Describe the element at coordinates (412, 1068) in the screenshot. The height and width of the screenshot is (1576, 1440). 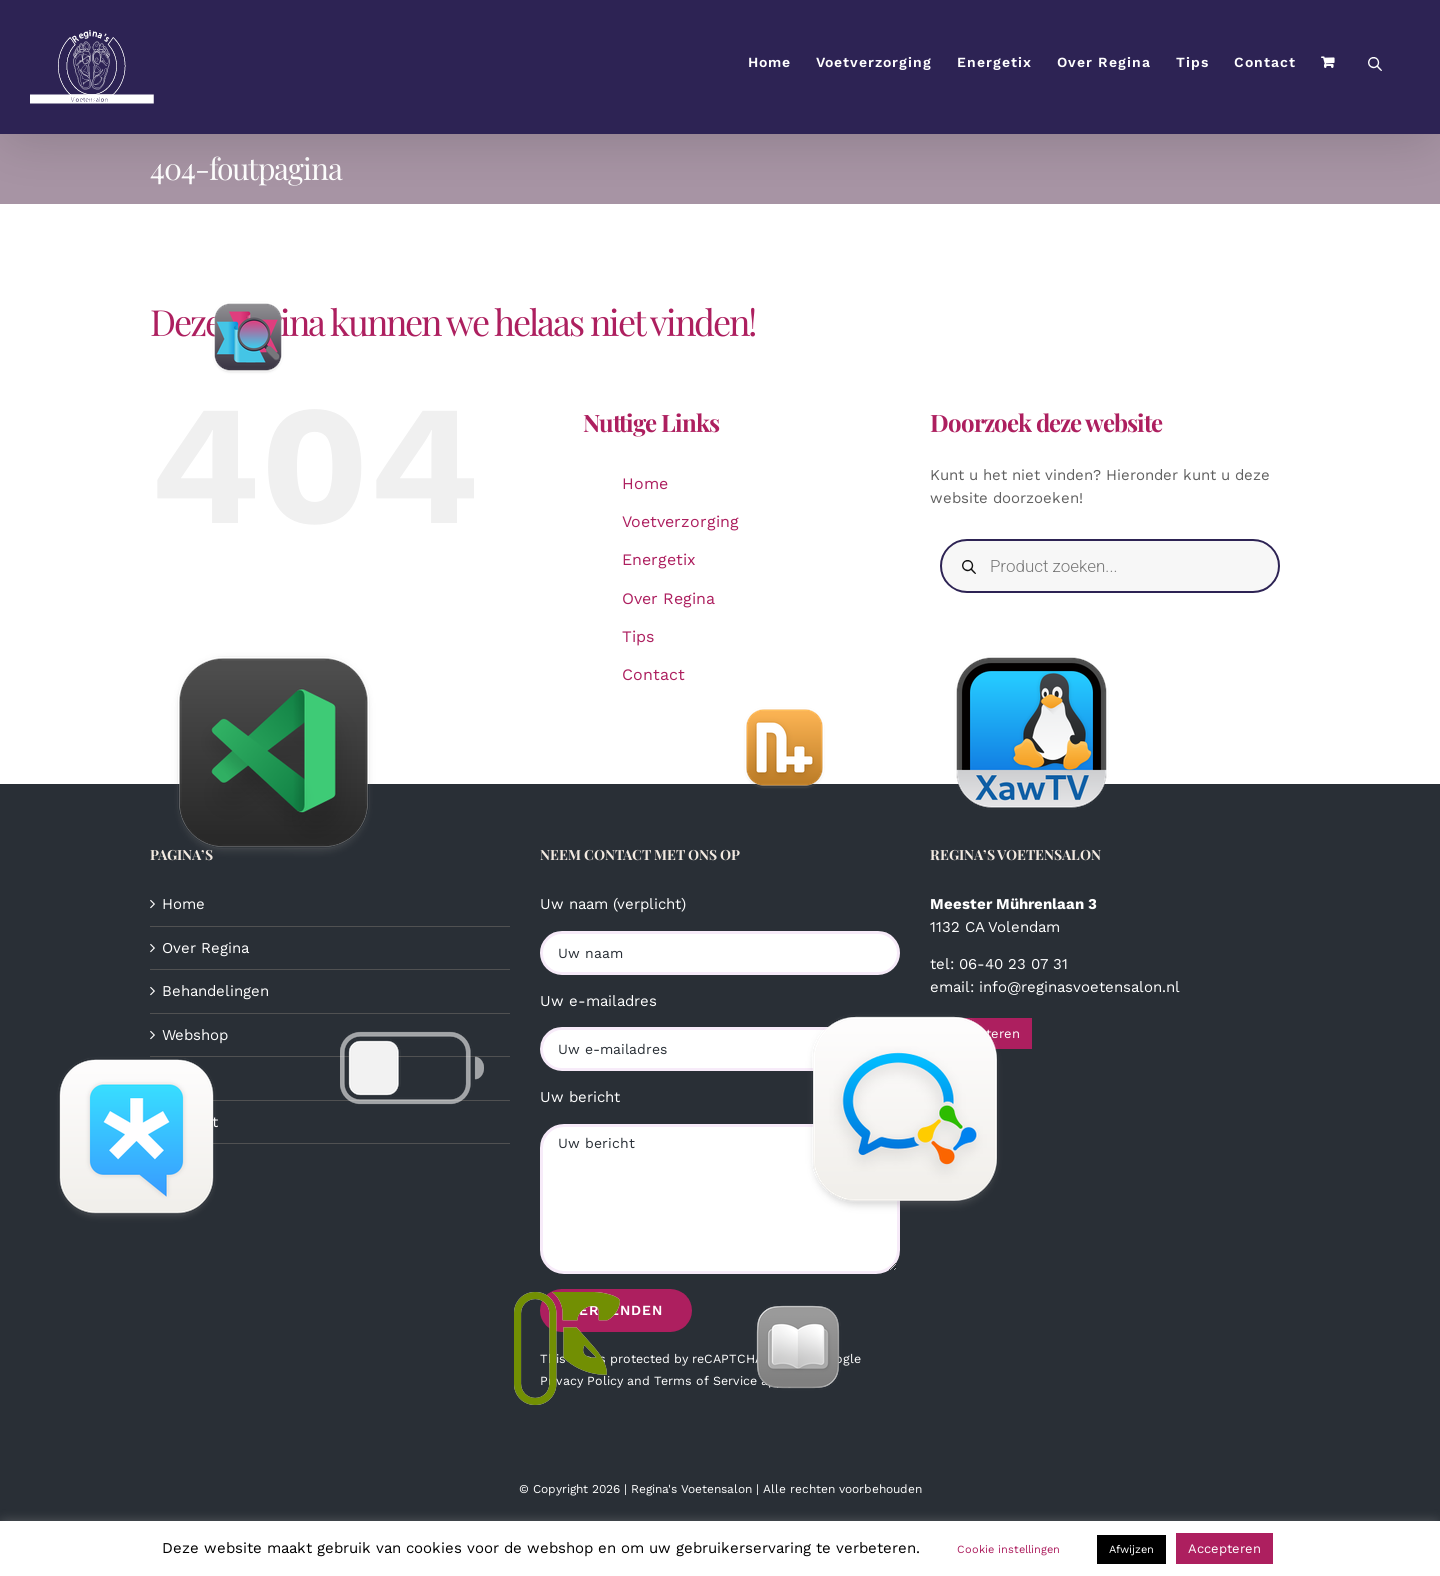
I see `indicates battery level at 40%` at that location.